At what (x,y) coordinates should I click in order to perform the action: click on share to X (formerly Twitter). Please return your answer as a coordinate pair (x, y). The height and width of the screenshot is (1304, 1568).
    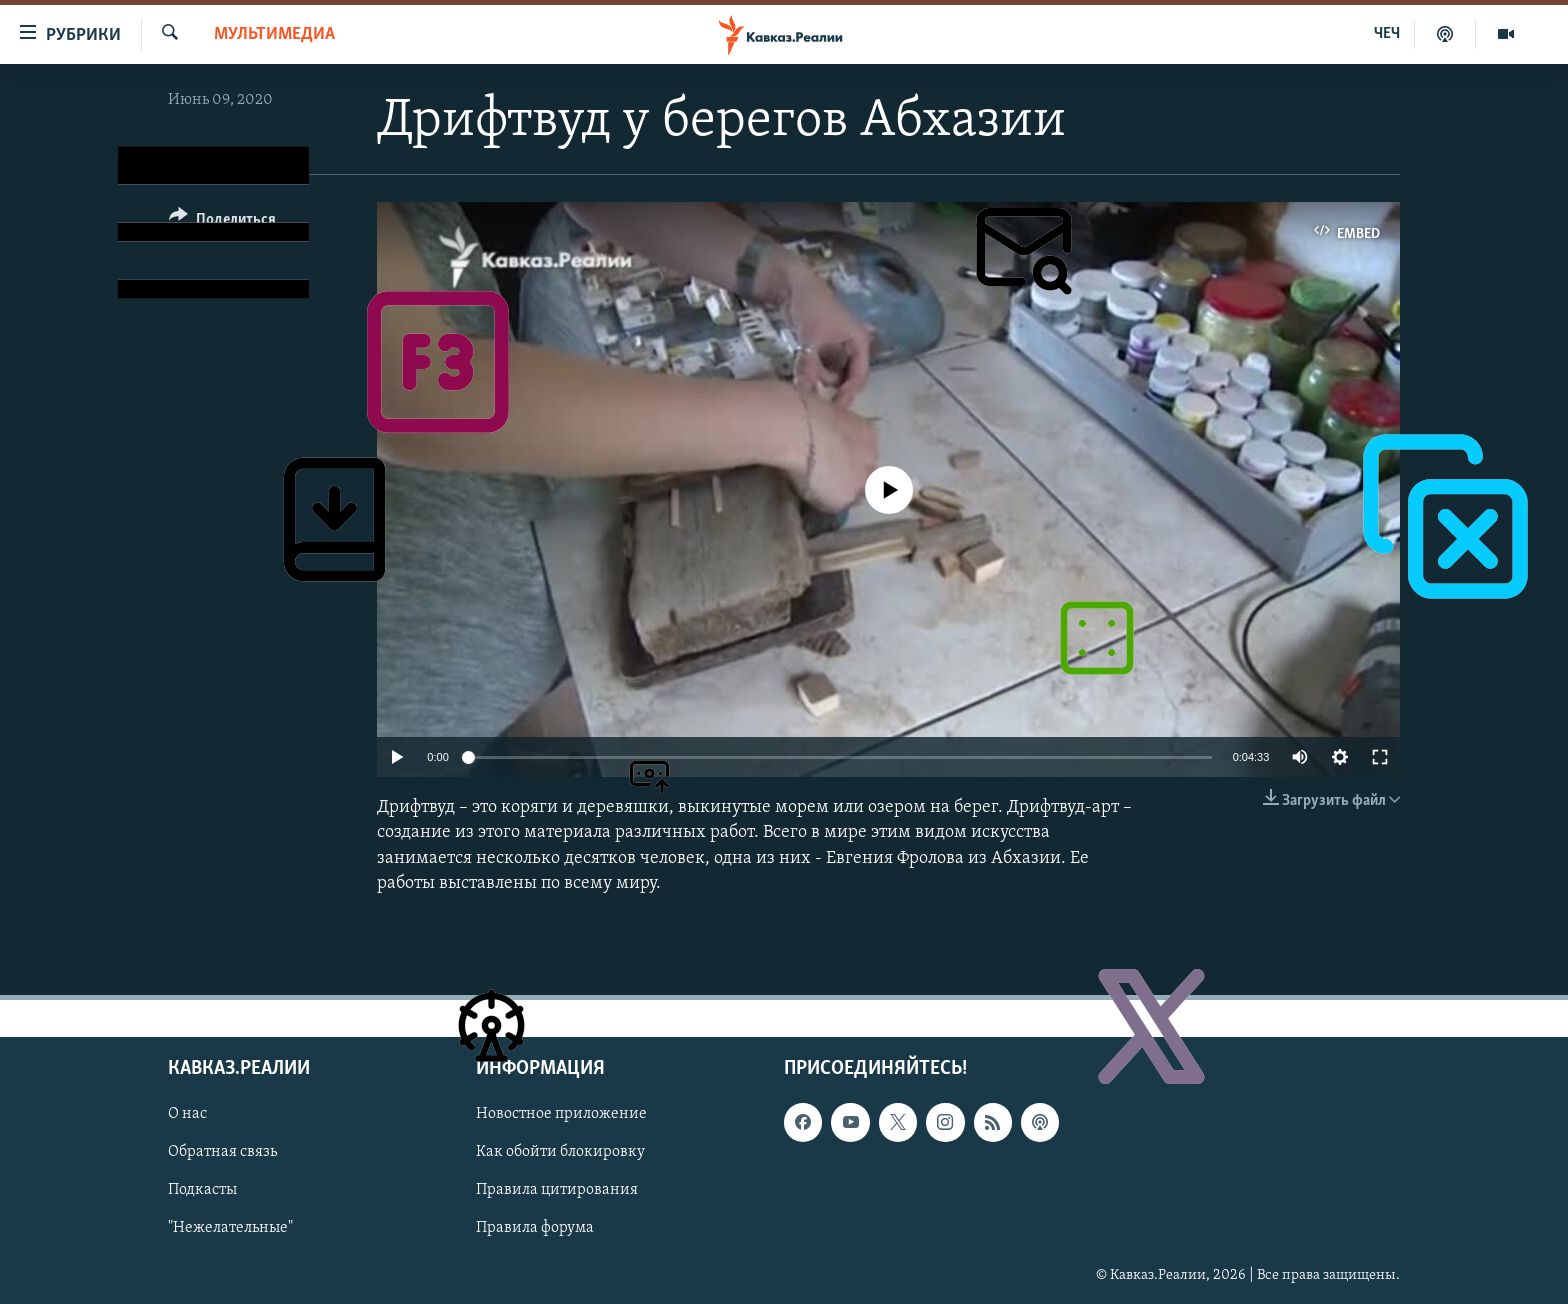
    Looking at the image, I should click on (1151, 1026).